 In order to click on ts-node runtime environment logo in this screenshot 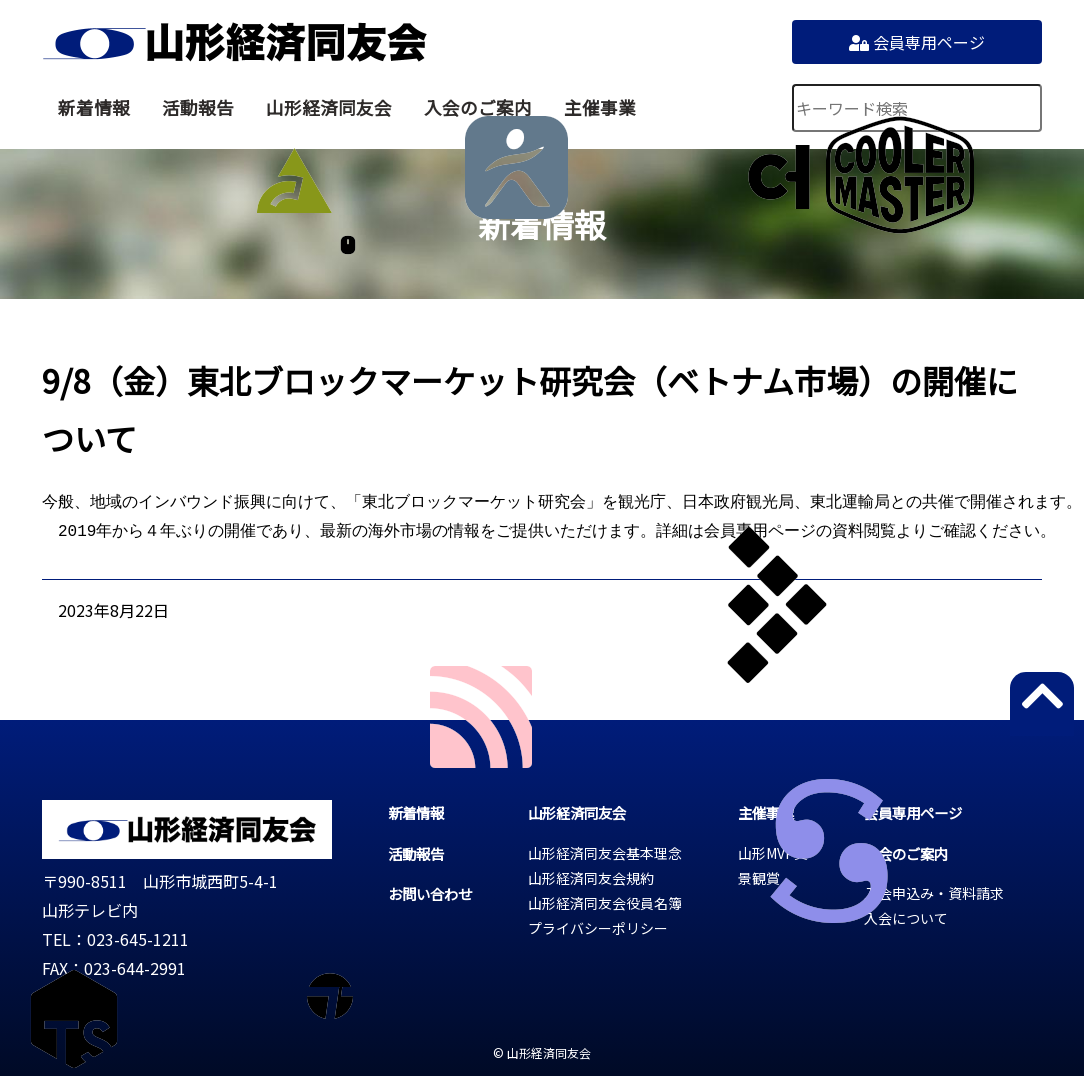, I will do `click(74, 1019)`.